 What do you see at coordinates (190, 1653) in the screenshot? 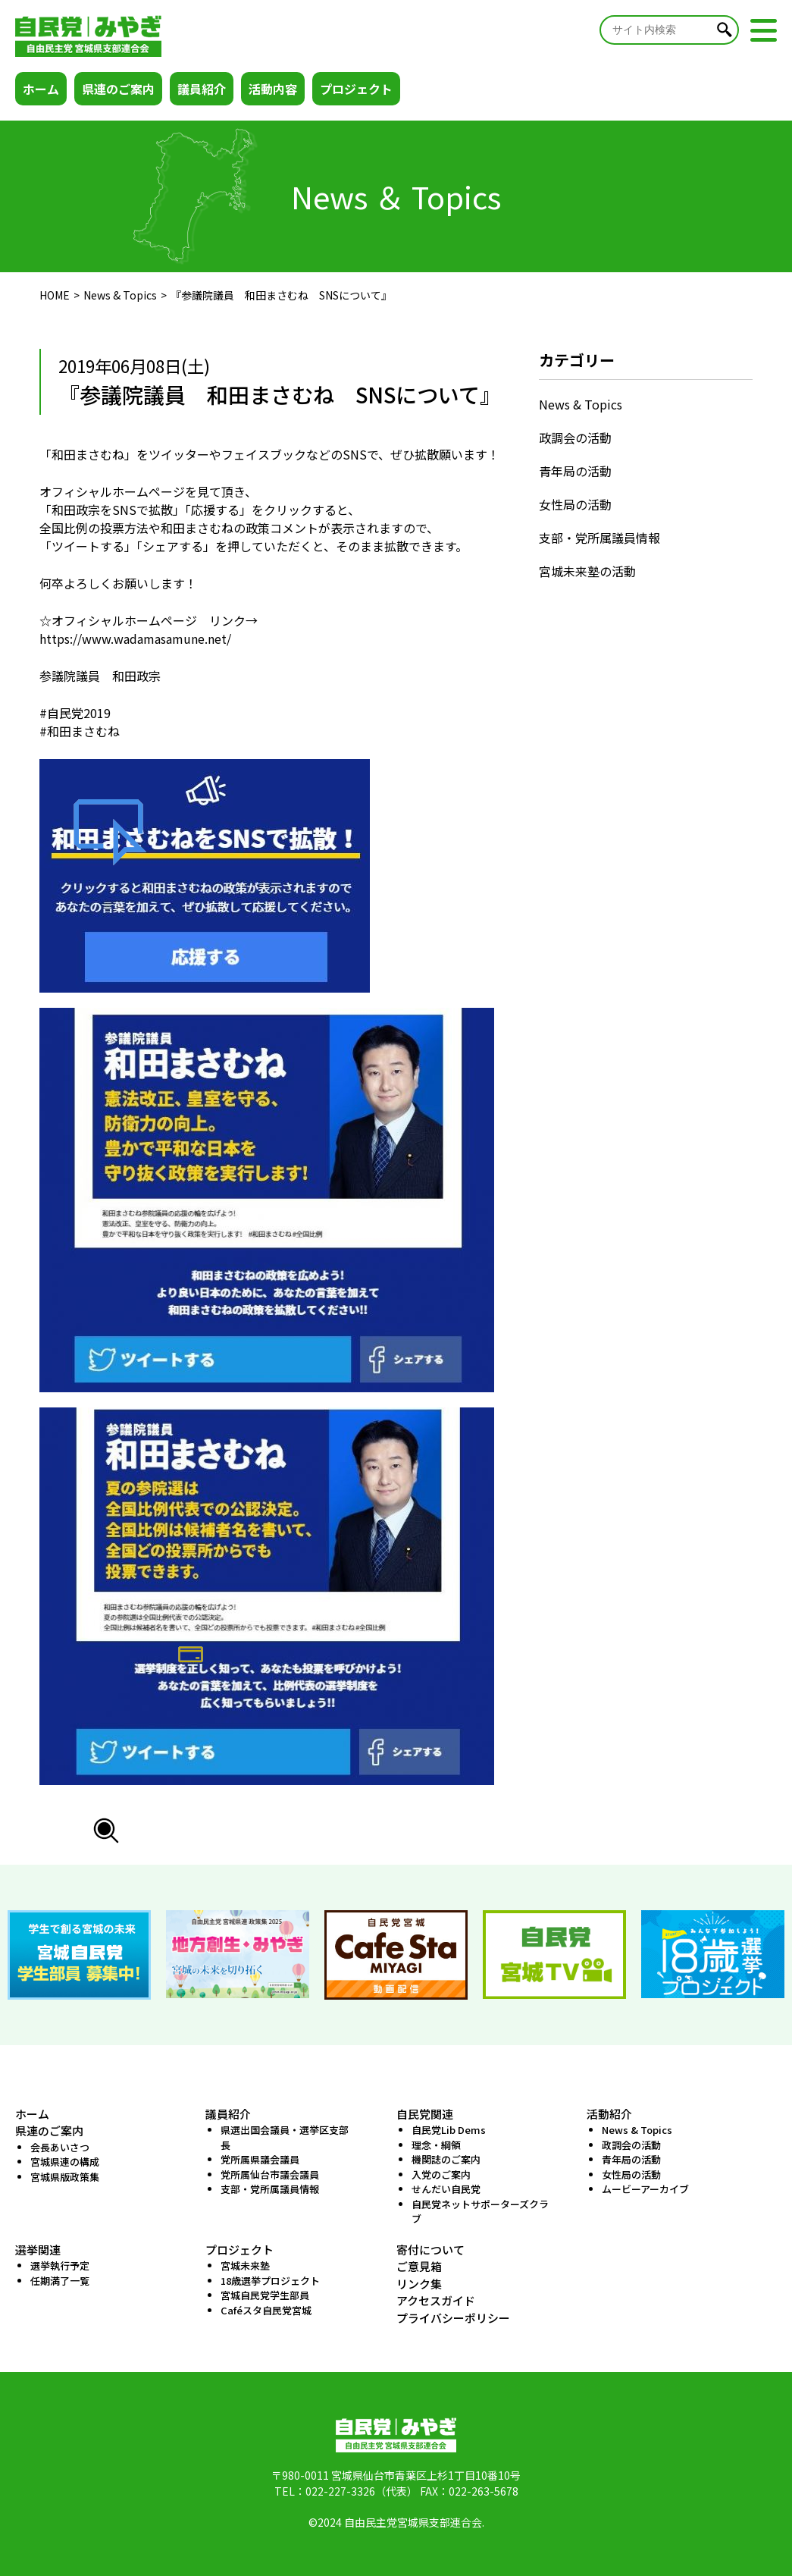
I see `manage payment methods` at bounding box center [190, 1653].